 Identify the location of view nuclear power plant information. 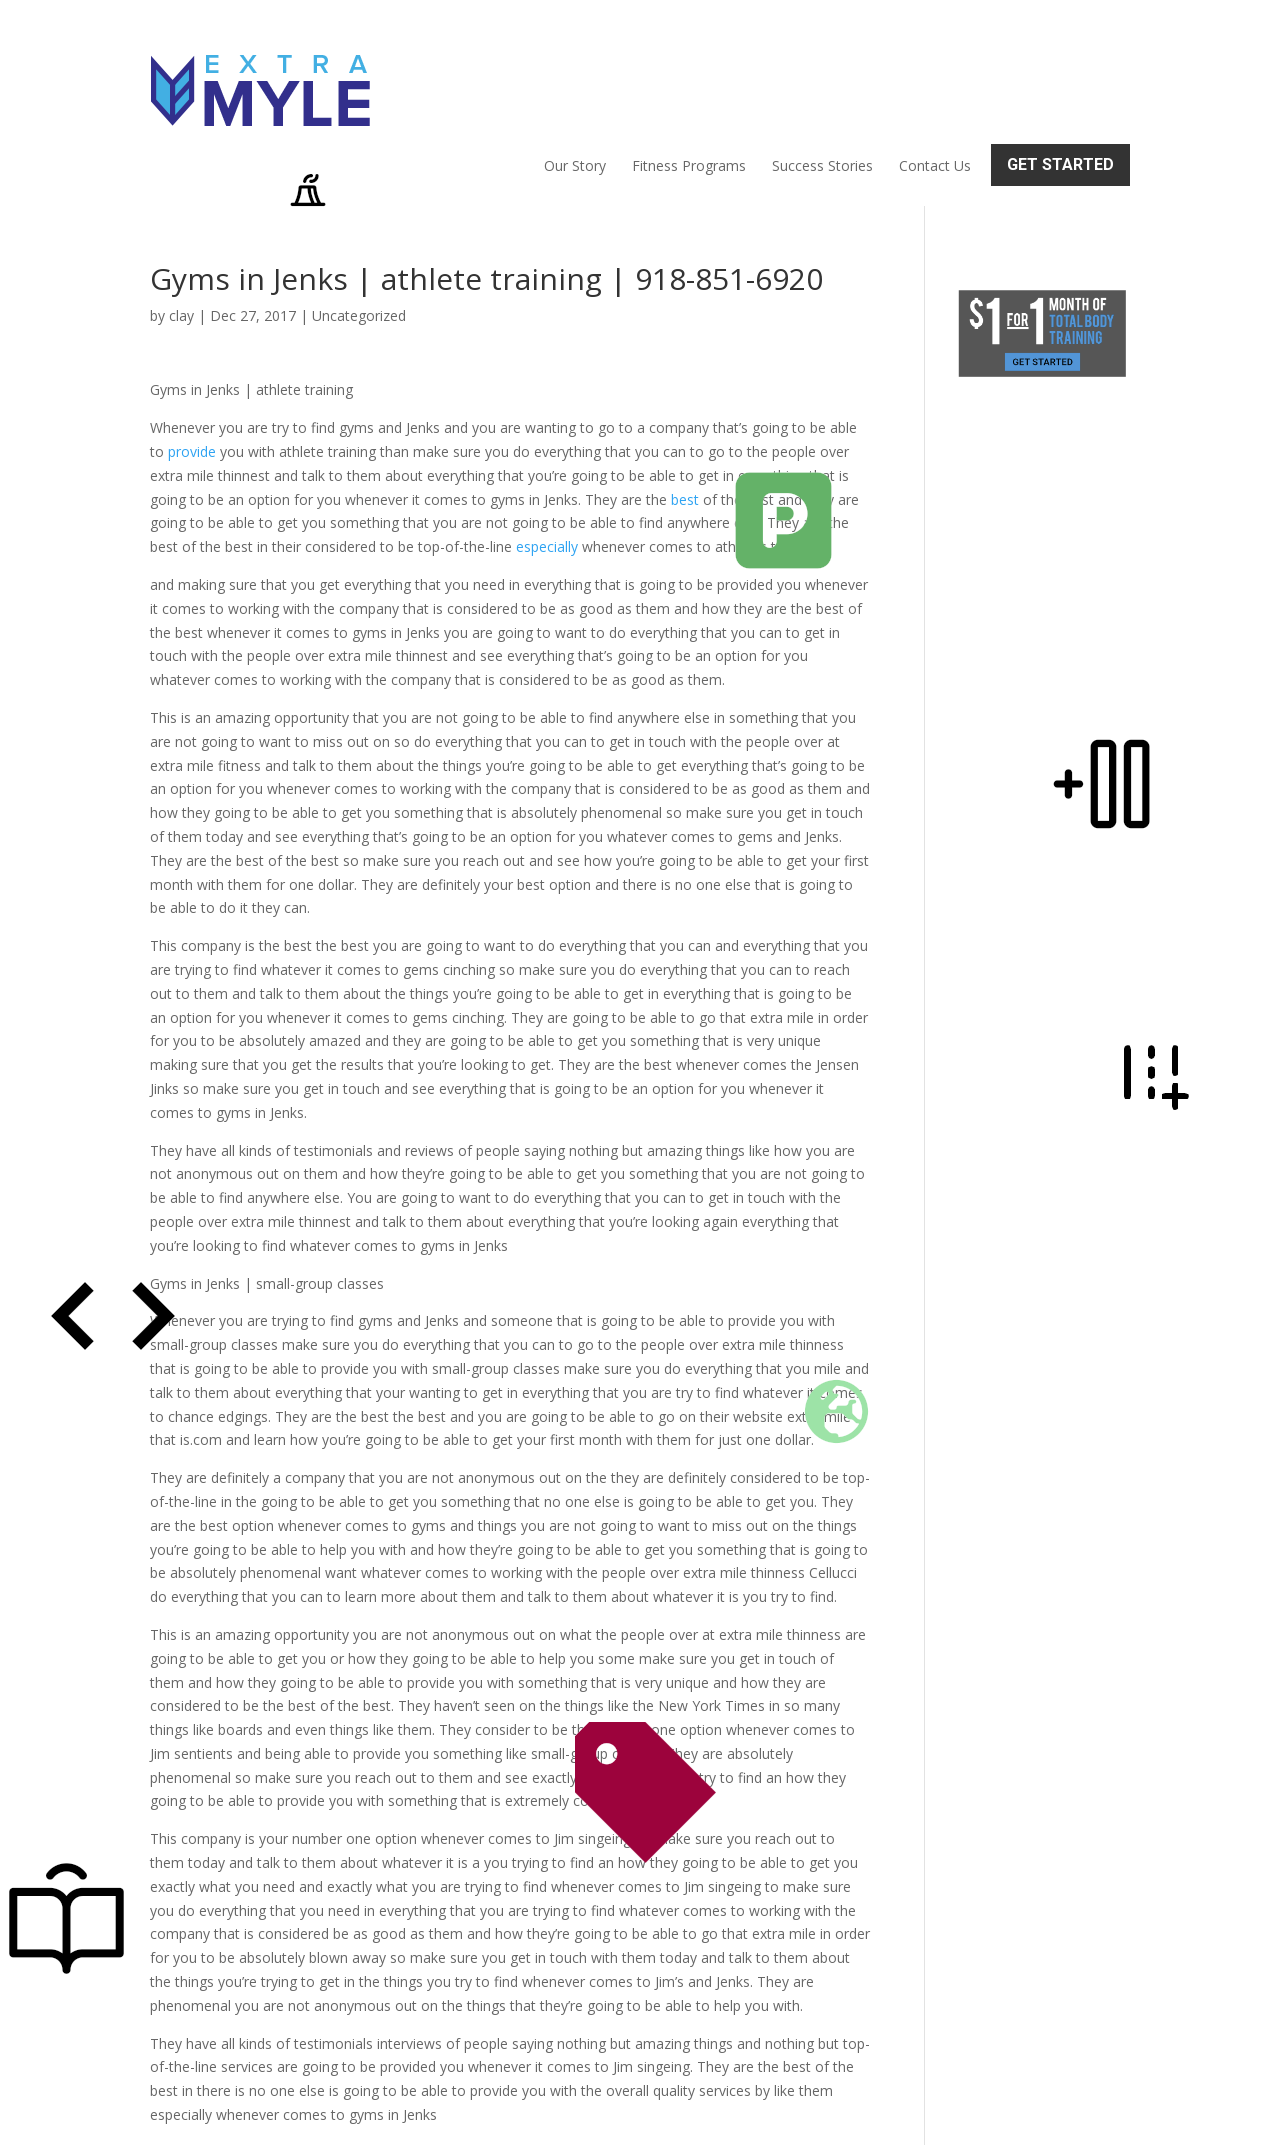
(308, 192).